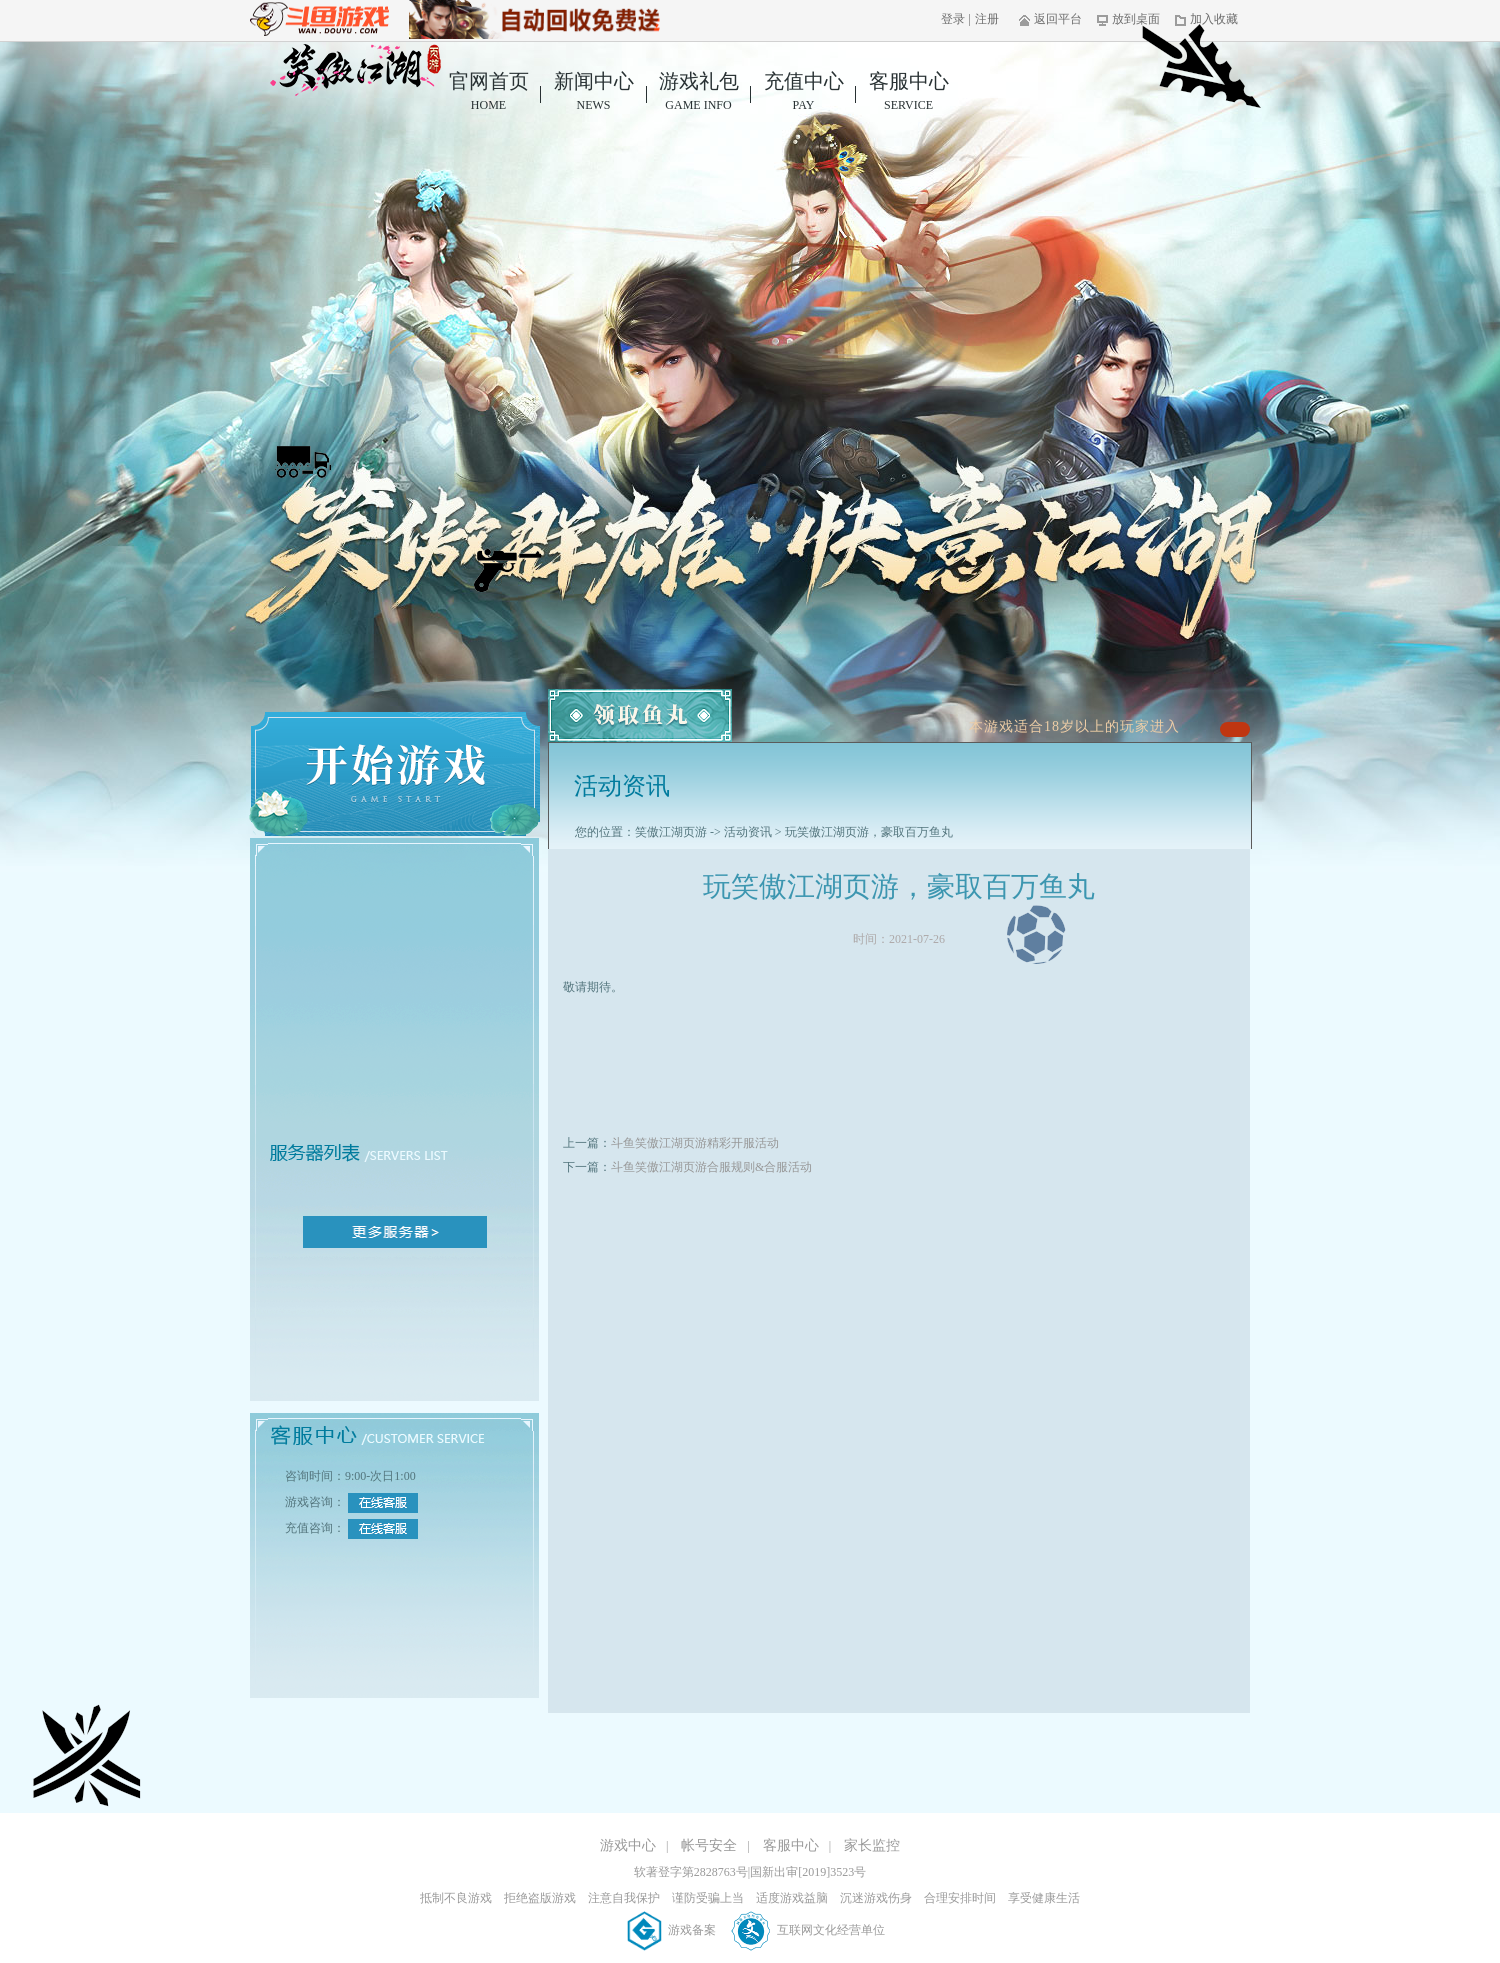 This screenshot has height=1963, width=1500. I want to click on select arrow or projectile weapon type, so click(1202, 65).